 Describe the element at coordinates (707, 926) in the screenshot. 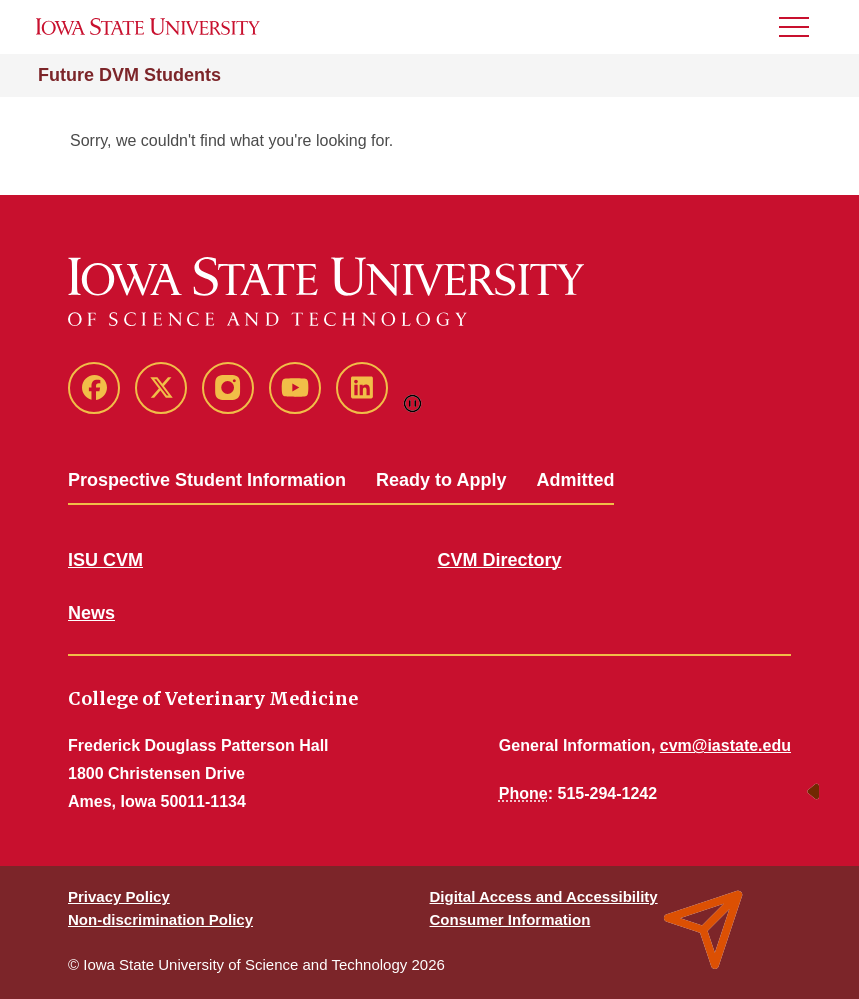

I see `send a message` at that location.